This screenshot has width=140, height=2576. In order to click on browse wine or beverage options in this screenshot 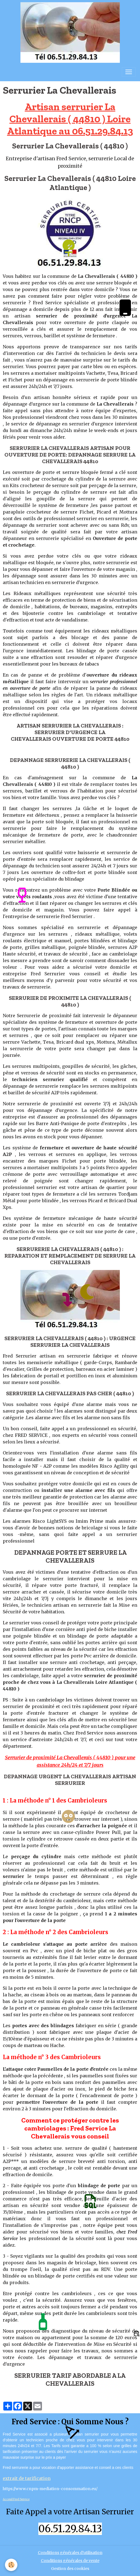, I will do `click(22, 895)`.